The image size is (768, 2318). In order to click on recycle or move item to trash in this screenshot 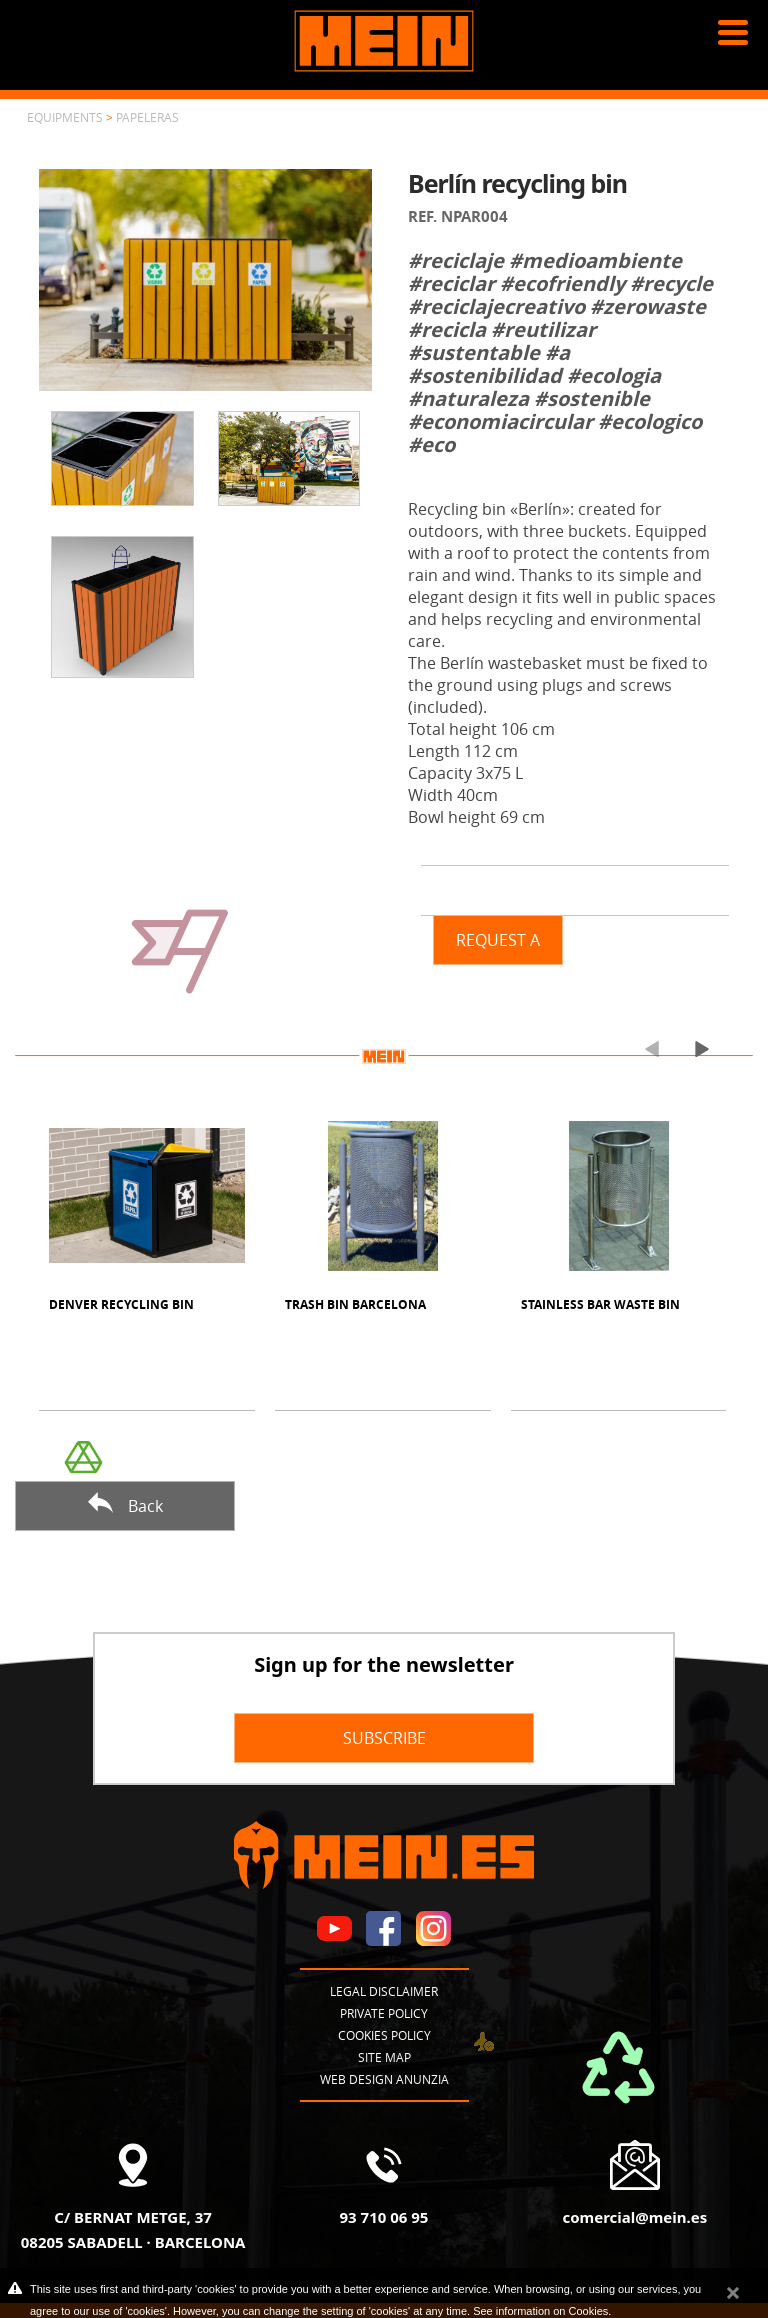, I will do `click(618, 2067)`.